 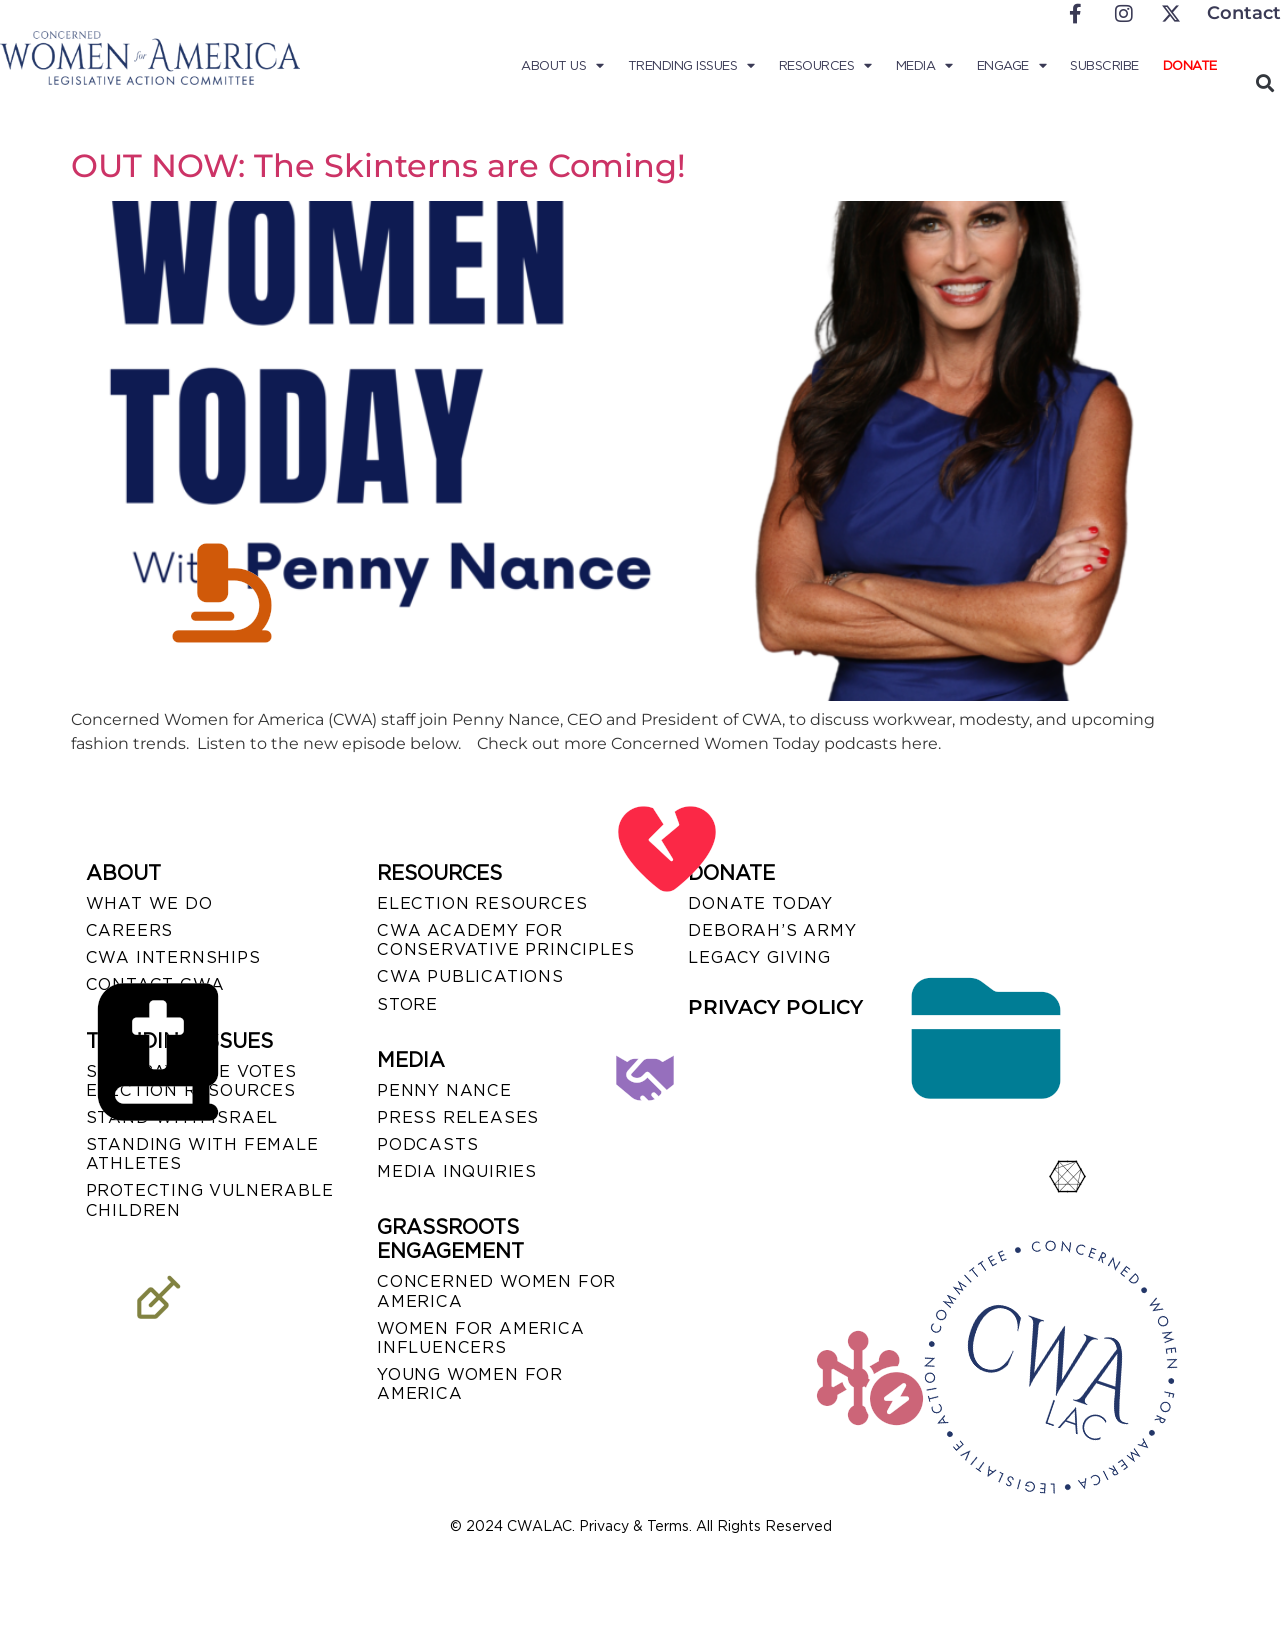 I want to click on indicates a partnership or collaboration, so click(x=645, y=1078).